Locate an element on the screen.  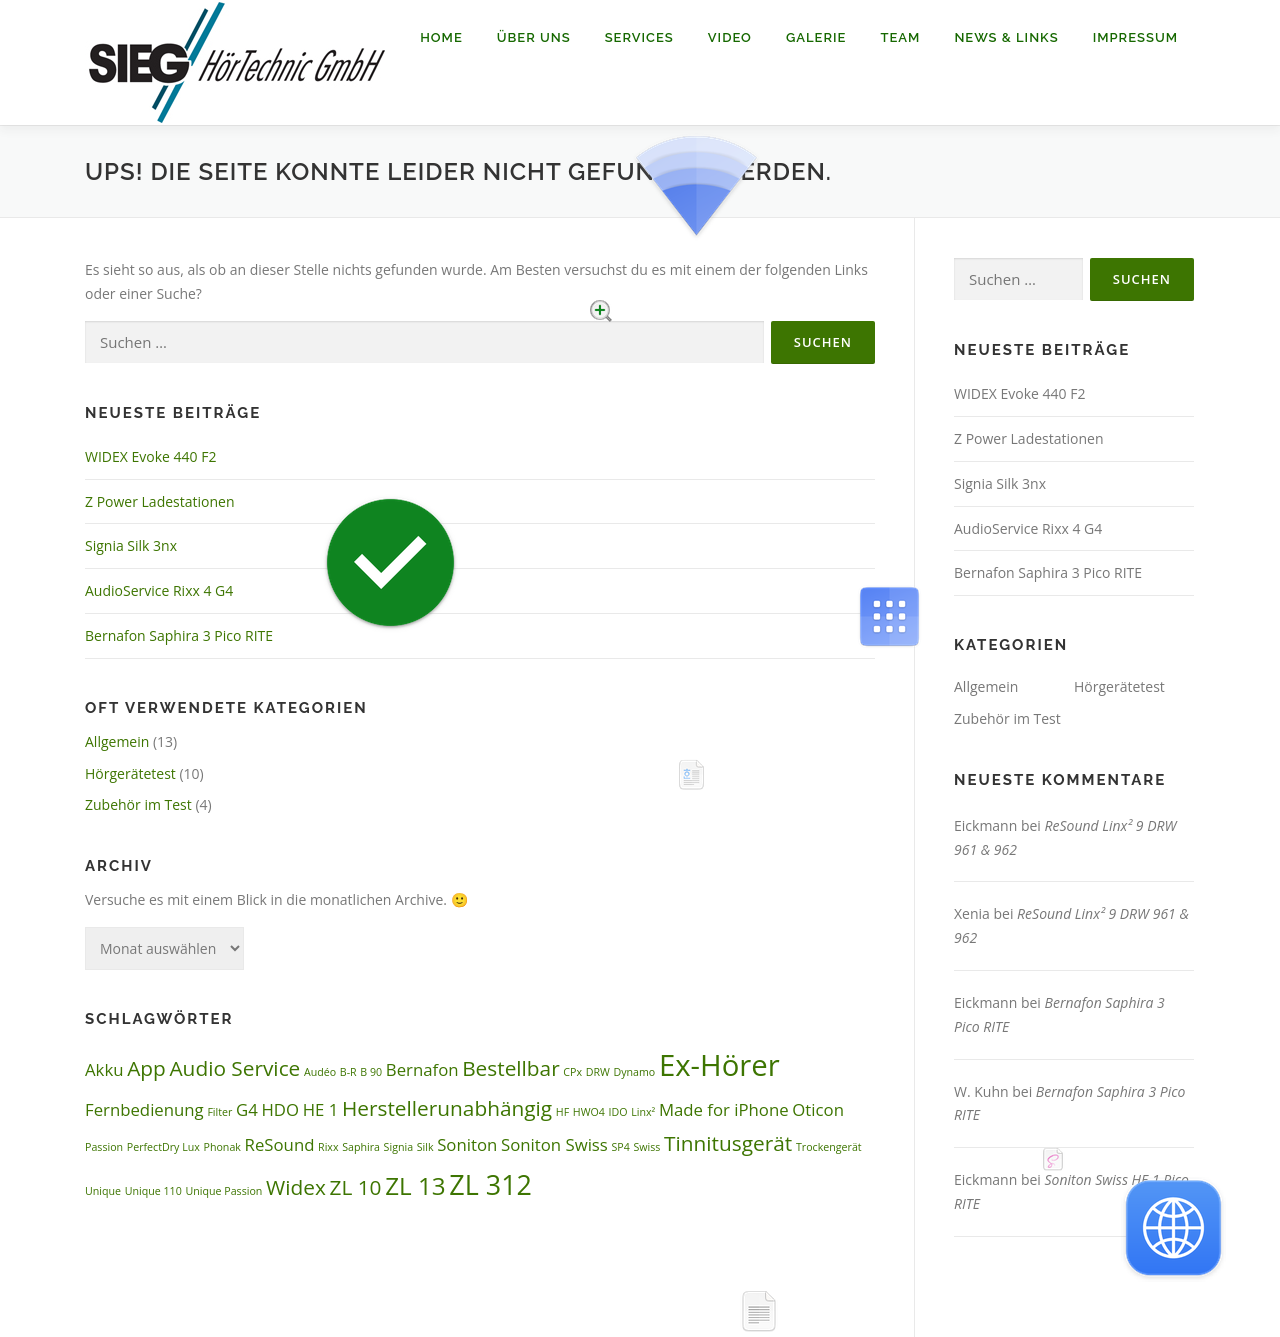
indicates active wireless network connection is located at coordinates (696, 185).